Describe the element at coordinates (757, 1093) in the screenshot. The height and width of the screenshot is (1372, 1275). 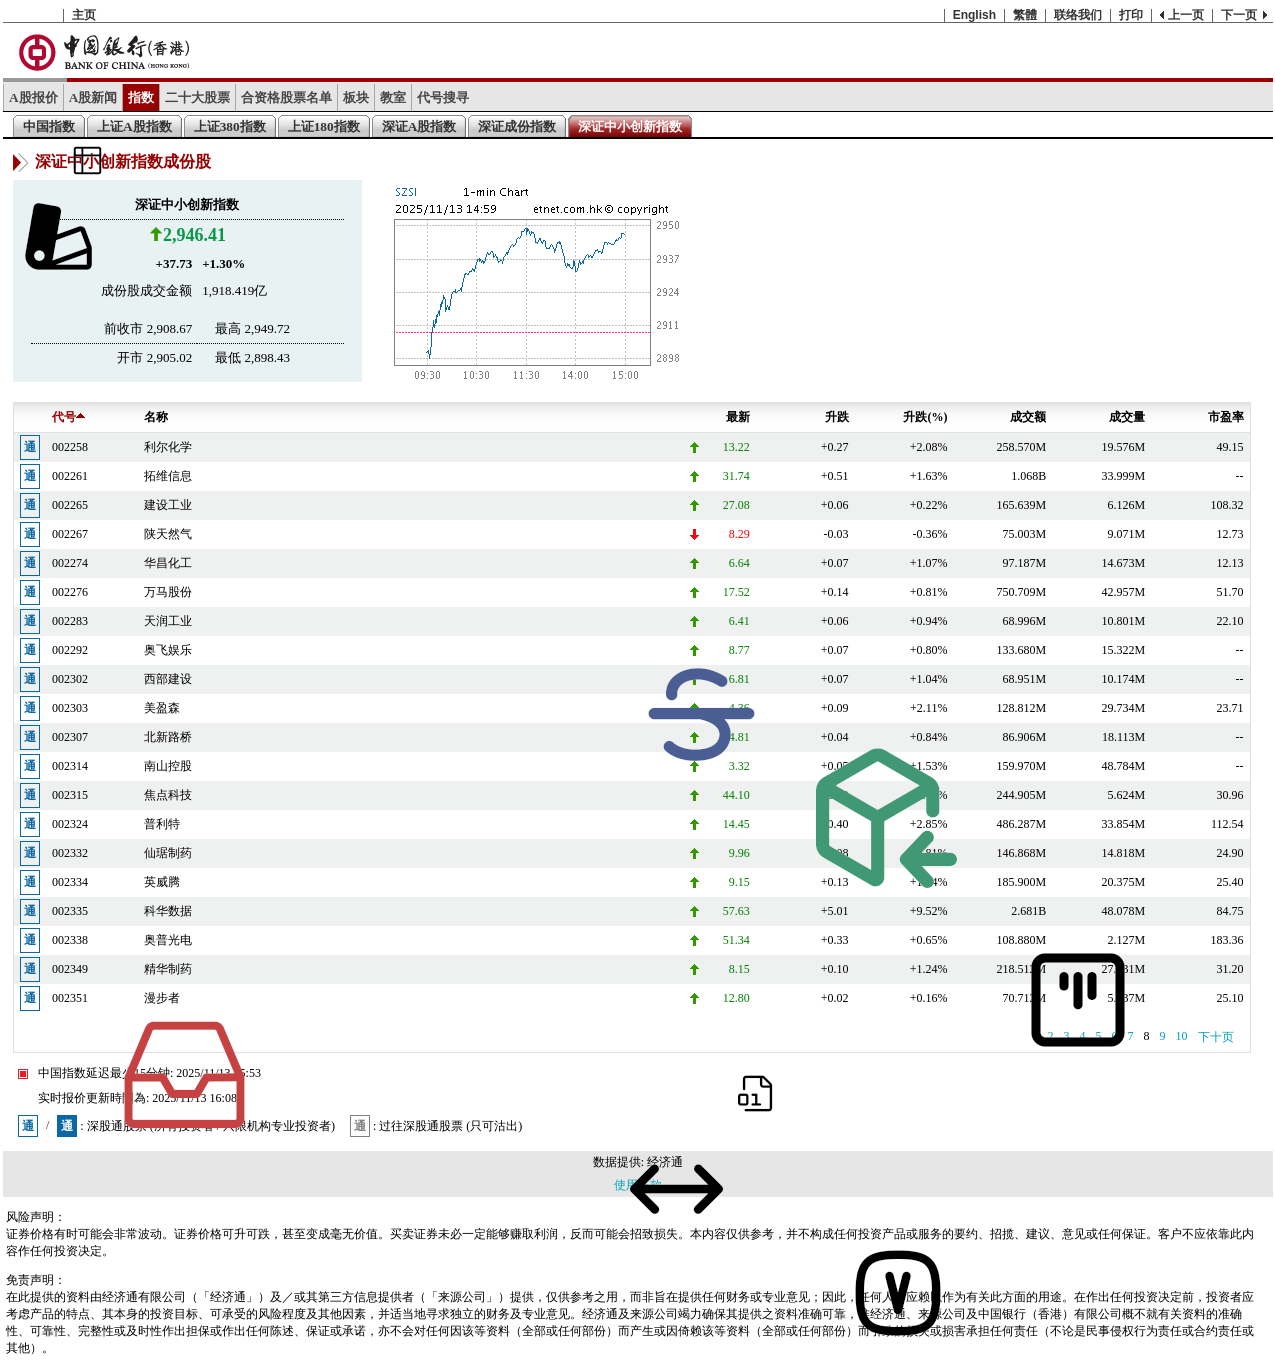
I see `view or open a binary file` at that location.